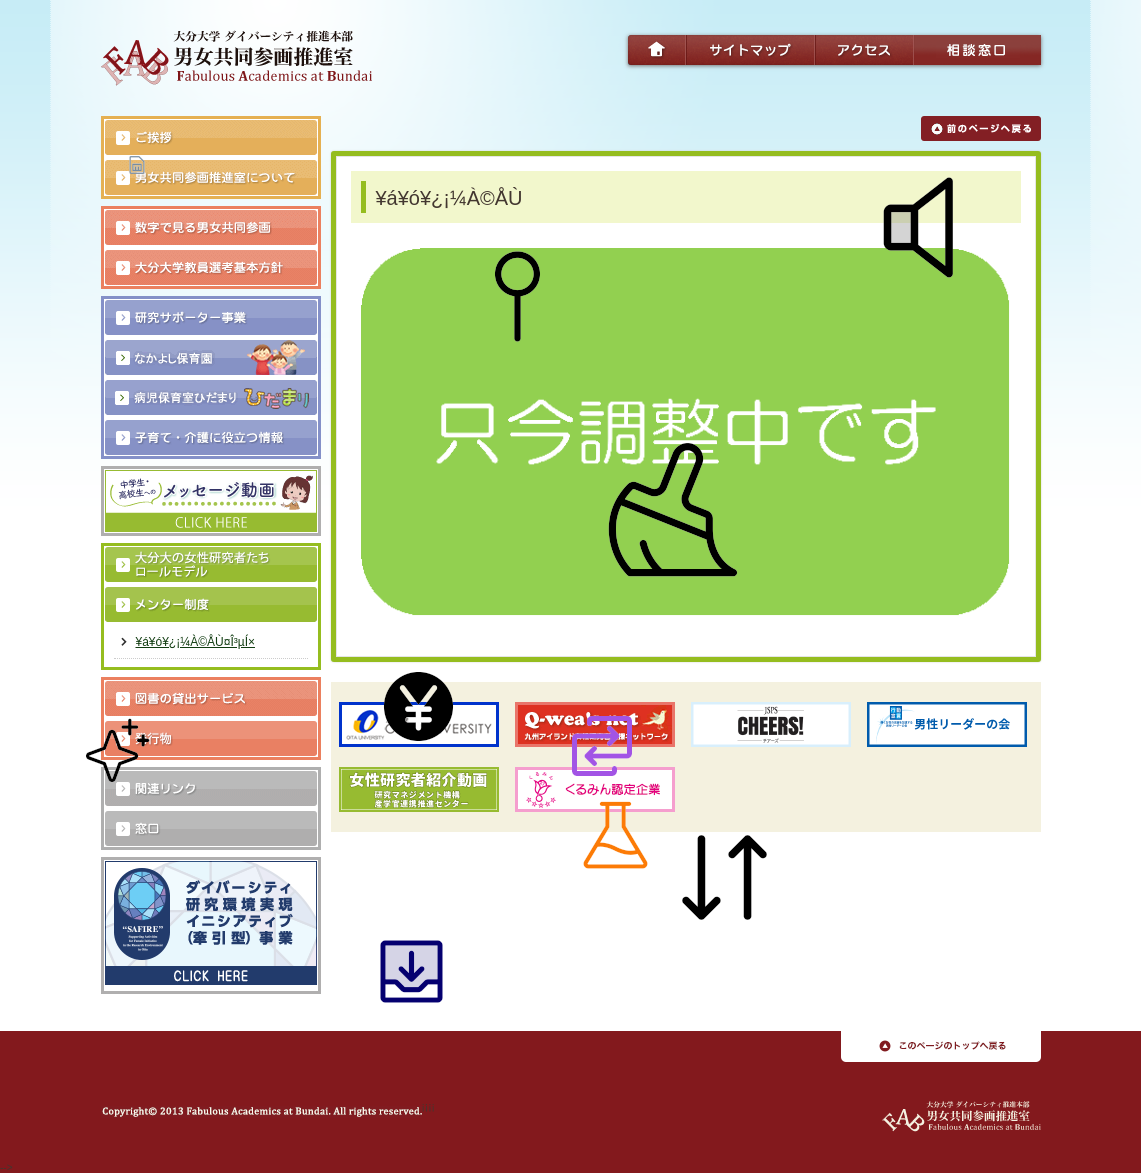 The width and height of the screenshot is (1141, 1173). Describe the element at coordinates (937, 227) in the screenshot. I see `speaker with no audio output` at that location.